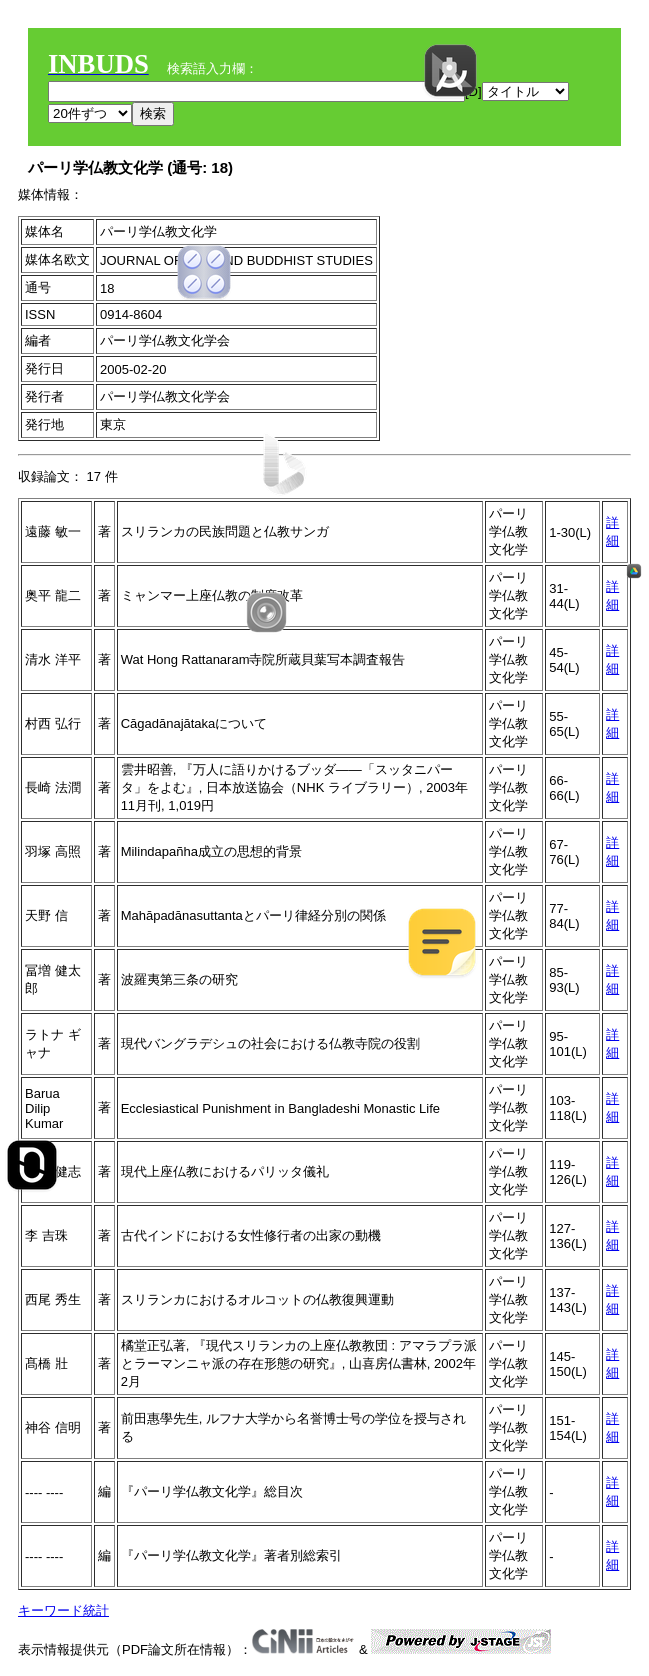  What do you see at coordinates (450, 70) in the screenshot?
I see `open accessories or utility applications` at bounding box center [450, 70].